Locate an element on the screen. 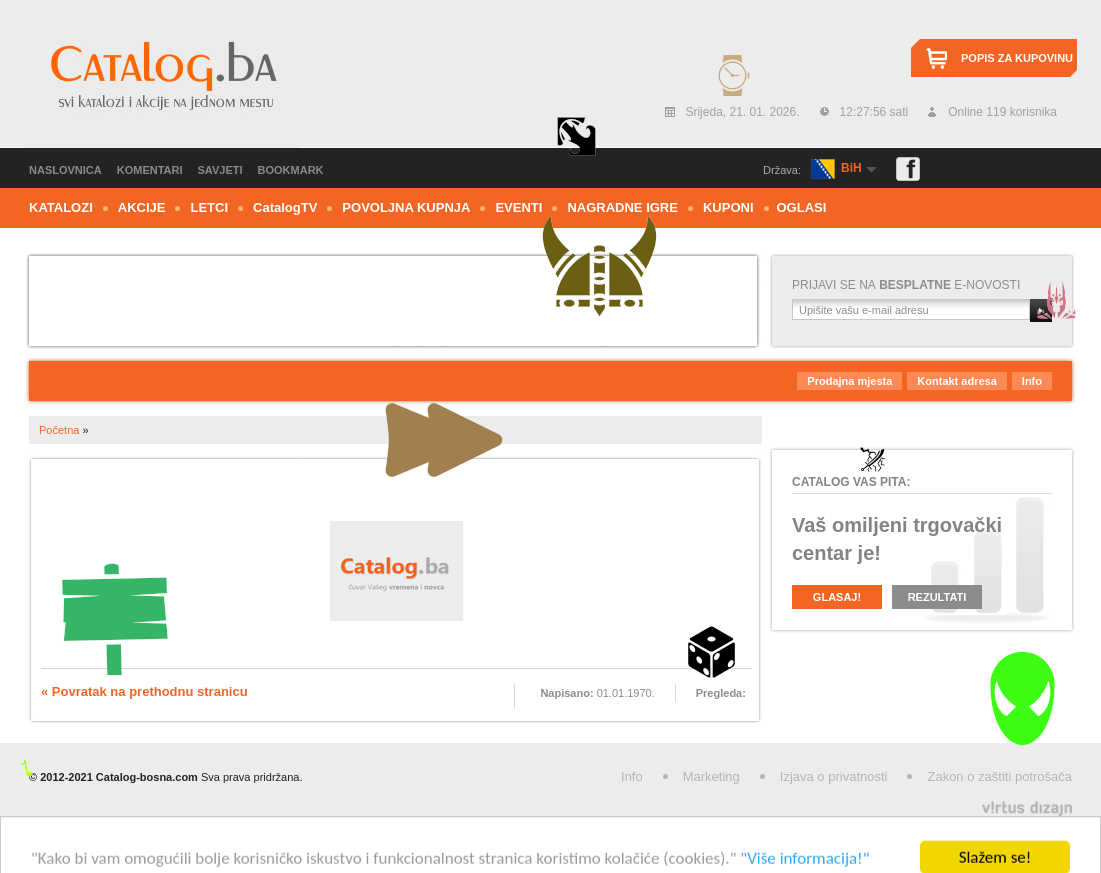 This screenshot has height=873, width=1101. roll the dice or randomize is located at coordinates (711, 652).